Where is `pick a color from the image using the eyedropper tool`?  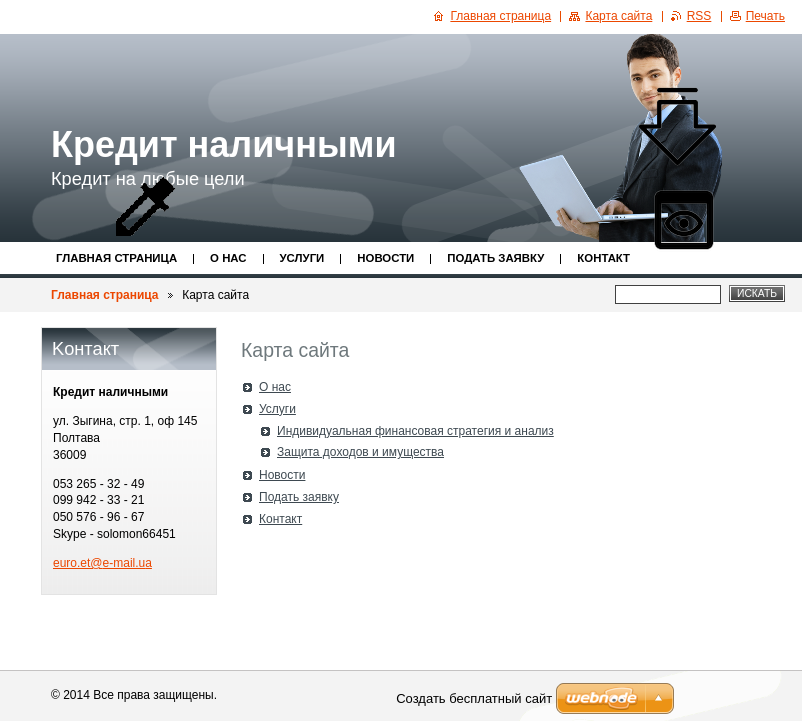
pick a color from the image using the eyedropper tool is located at coordinates (145, 207).